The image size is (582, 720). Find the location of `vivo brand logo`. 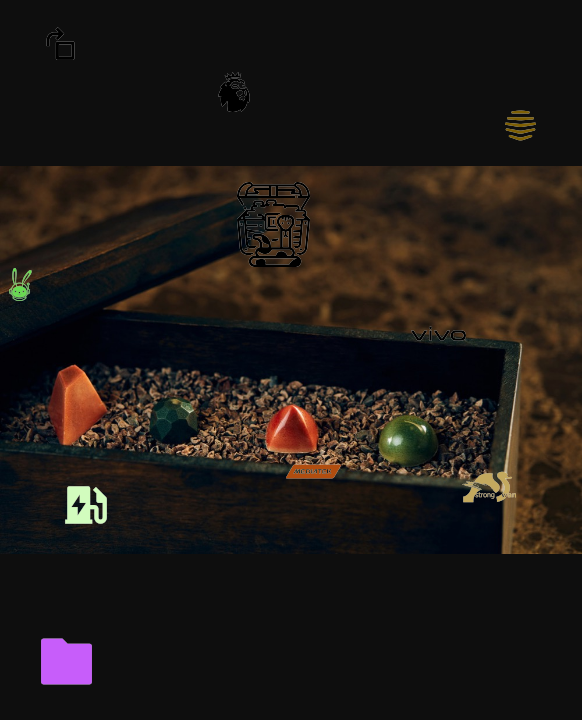

vivo brand logo is located at coordinates (438, 333).